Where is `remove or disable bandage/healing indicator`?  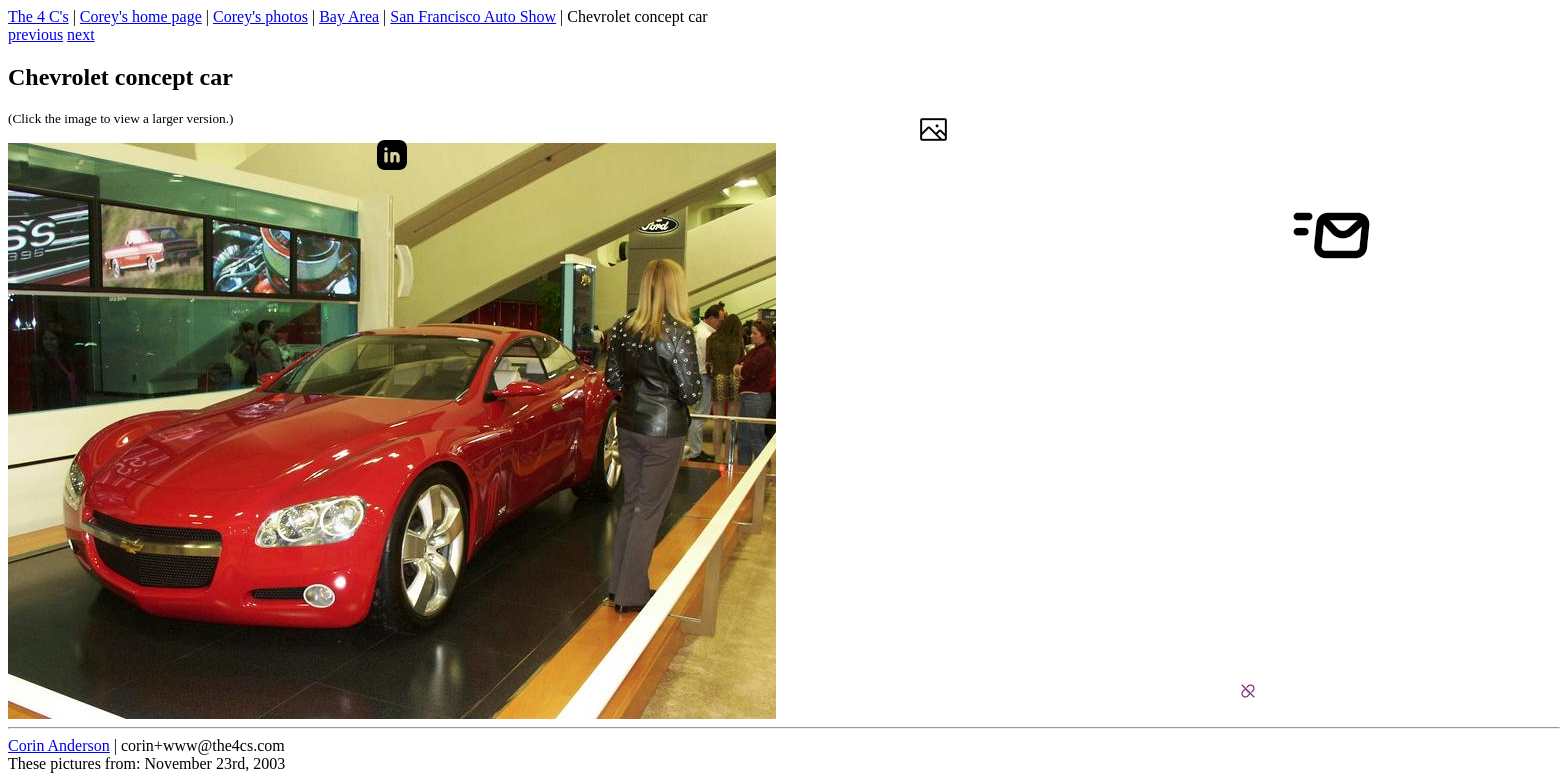 remove or disable bandage/healing indicator is located at coordinates (1248, 691).